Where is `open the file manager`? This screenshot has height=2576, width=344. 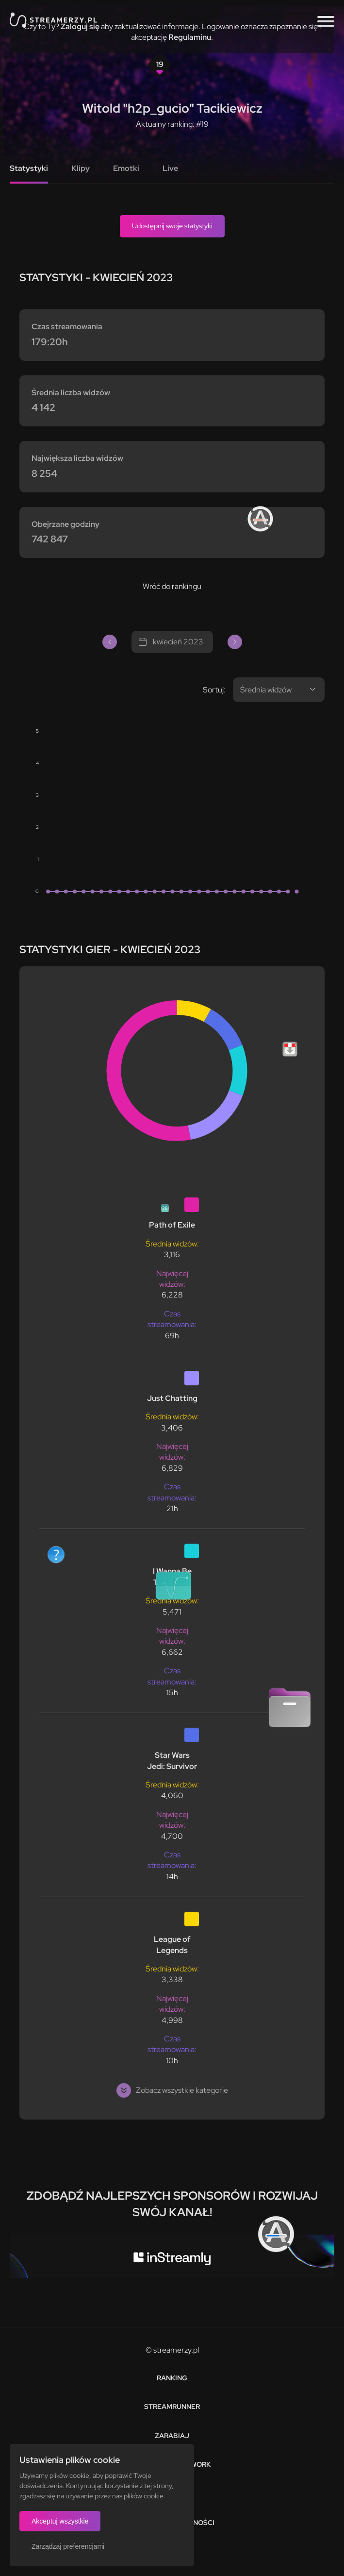
open the file manager is located at coordinates (290, 1708).